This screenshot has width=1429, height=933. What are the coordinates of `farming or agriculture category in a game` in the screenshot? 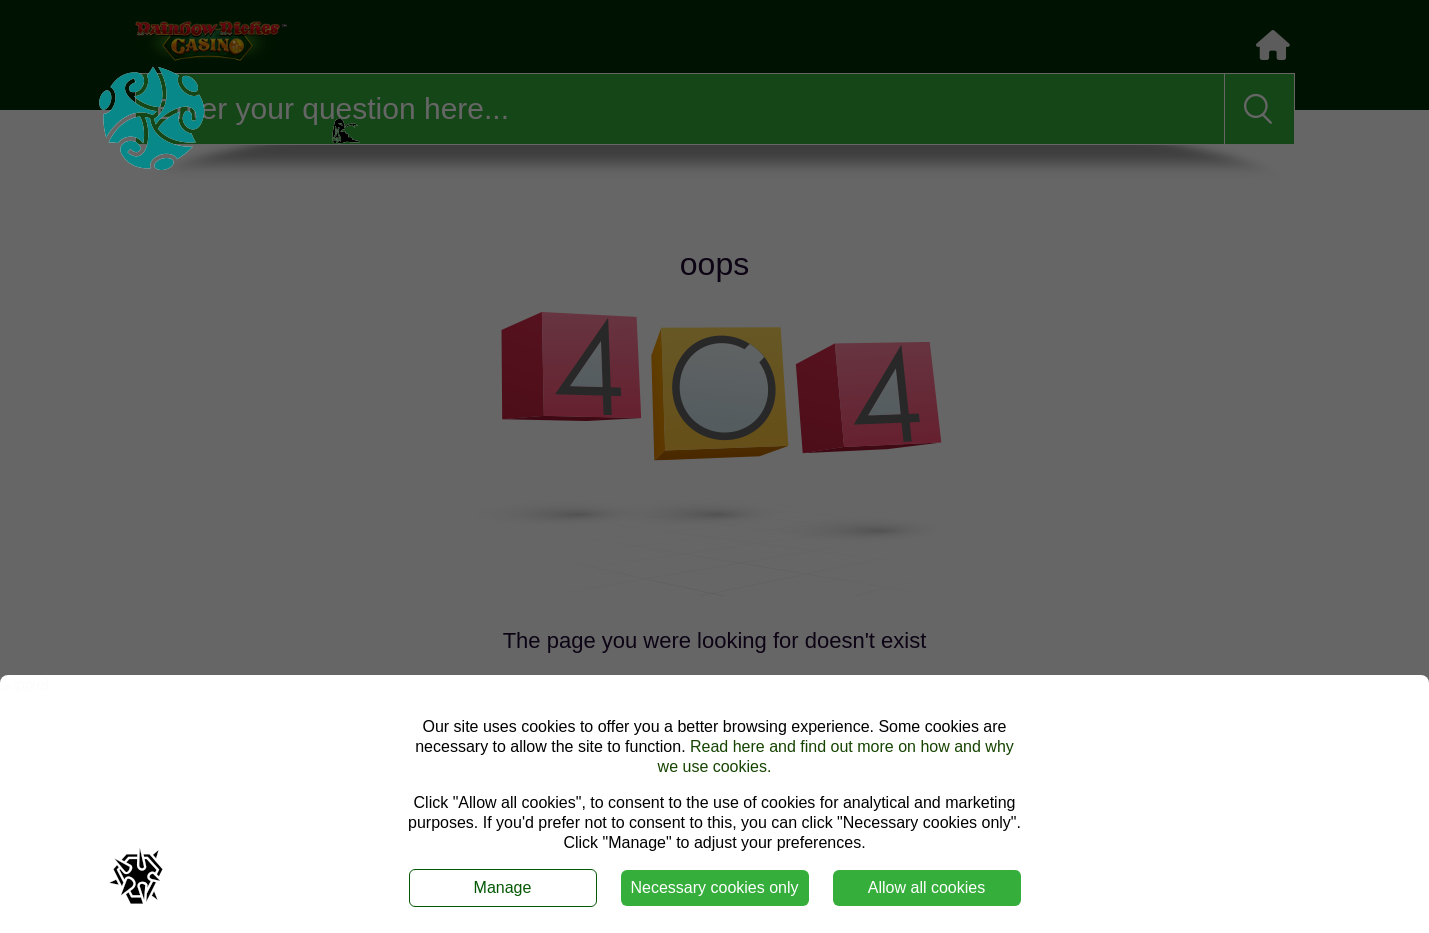 It's located at (152, 118).